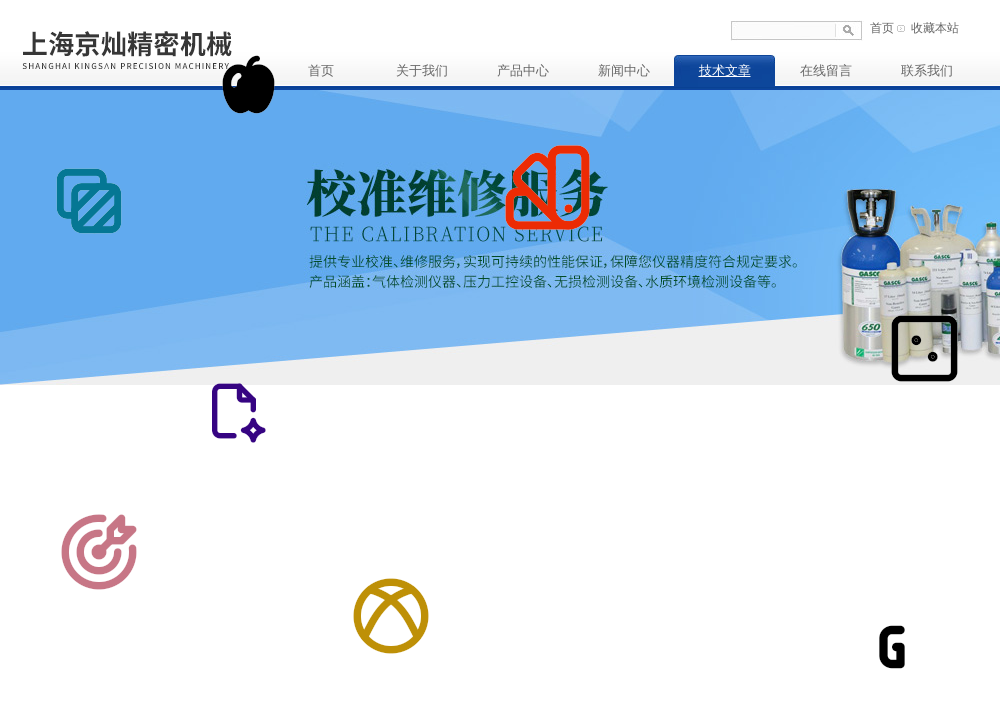 The width and height of the screenshot is (1000, 720). What do you see at coordinates (924, 348) in the screenshot?
I see `randomize or shuffle content` at bounding box center [924, 348].